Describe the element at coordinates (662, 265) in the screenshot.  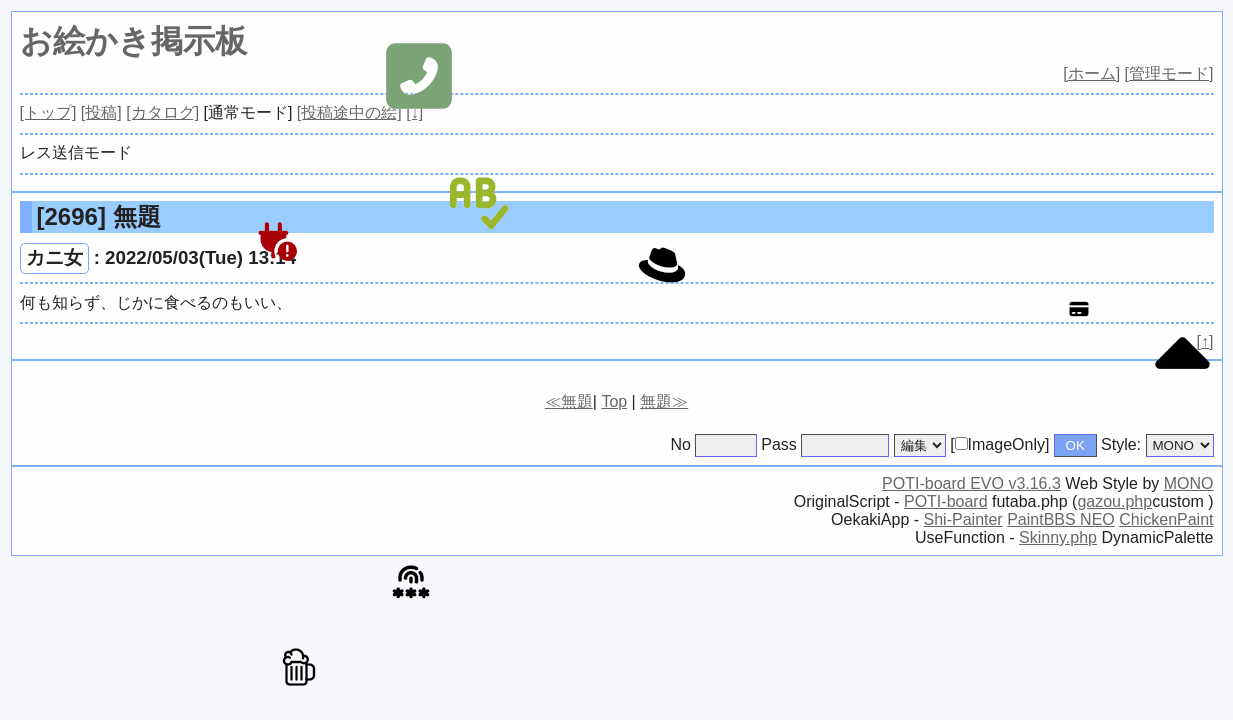
I see `Red Hat logo` at that location.